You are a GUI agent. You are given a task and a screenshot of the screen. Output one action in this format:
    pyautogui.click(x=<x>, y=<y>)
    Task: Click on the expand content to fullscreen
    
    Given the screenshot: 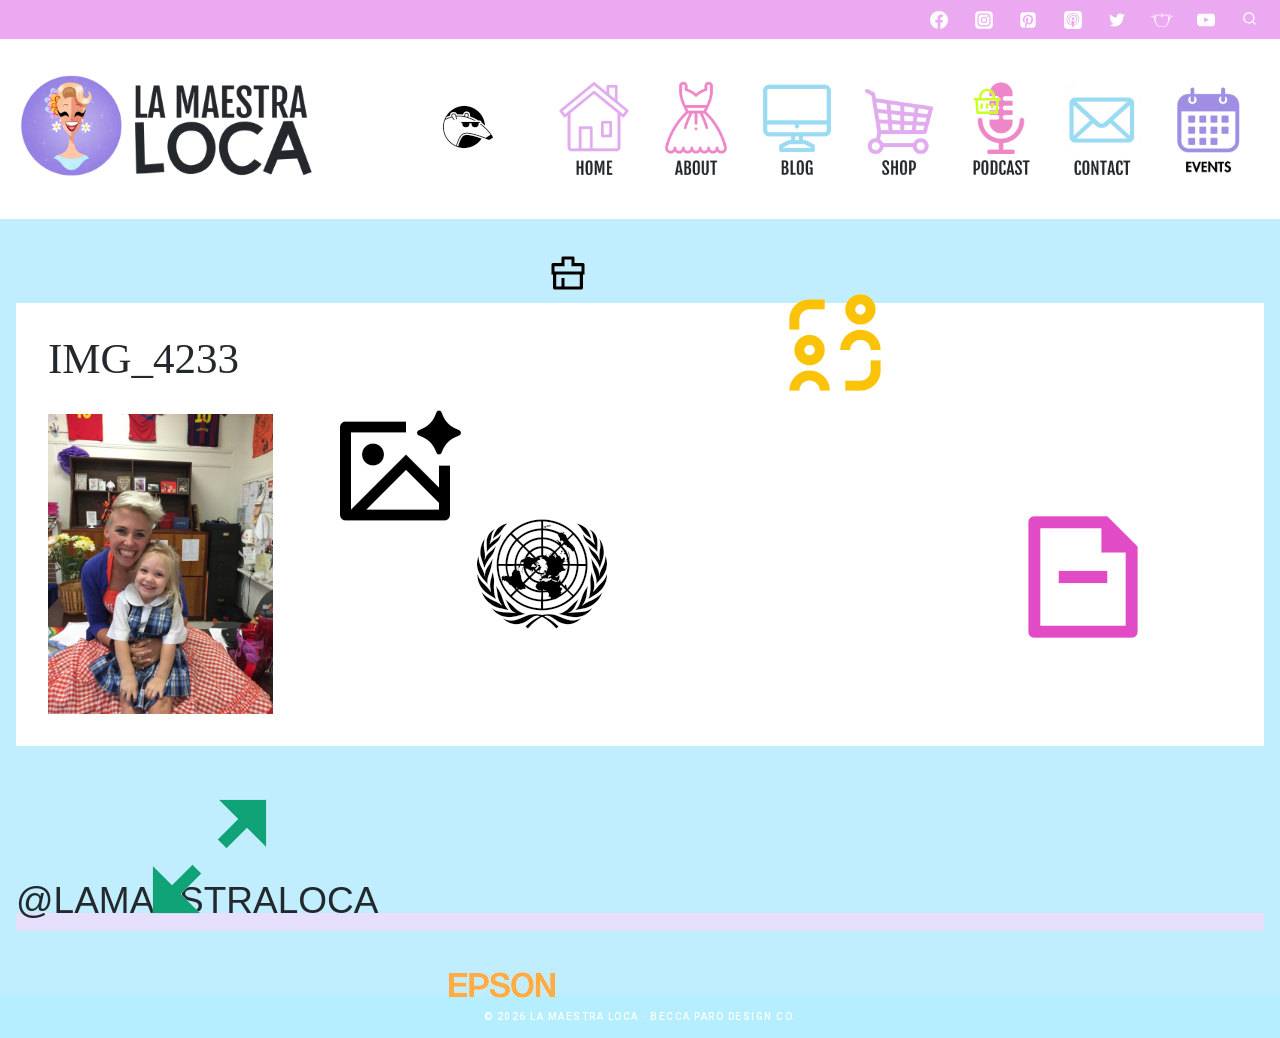 What is the action you would take?
    pyautogui.click(x=209, y=856)
    